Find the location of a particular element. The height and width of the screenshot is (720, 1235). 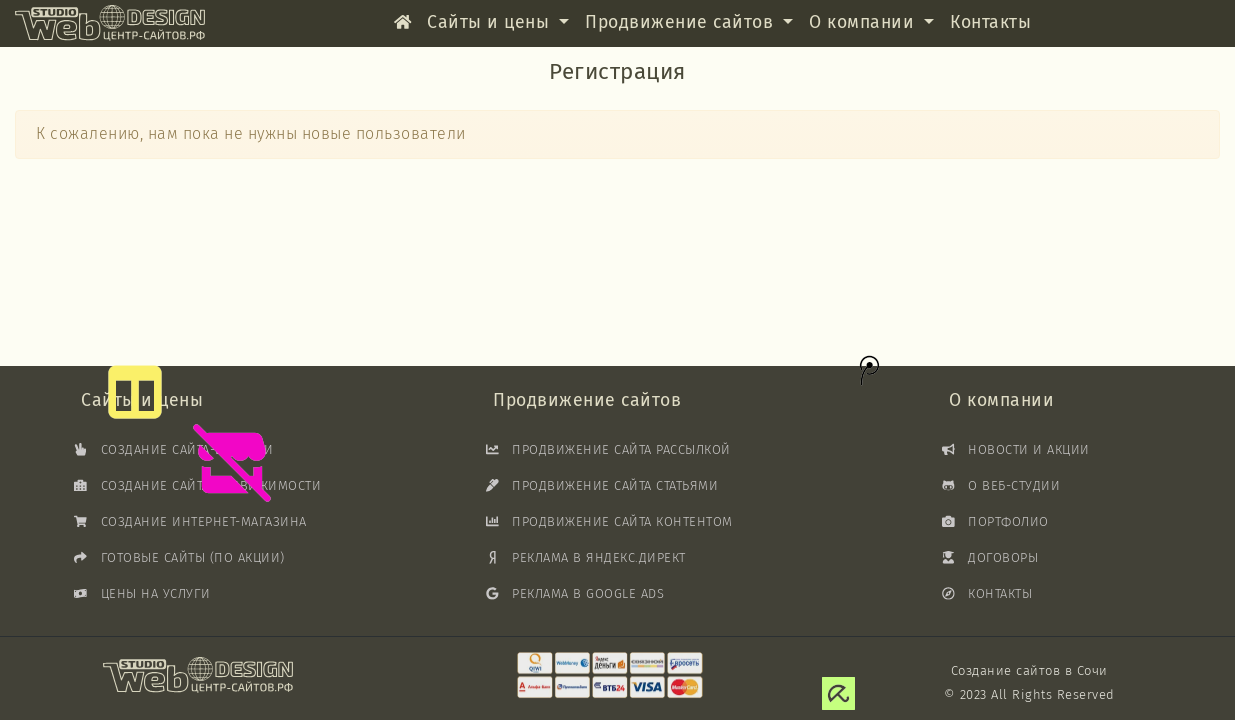

open tencent weibo app is located at coordinates (869, 370).